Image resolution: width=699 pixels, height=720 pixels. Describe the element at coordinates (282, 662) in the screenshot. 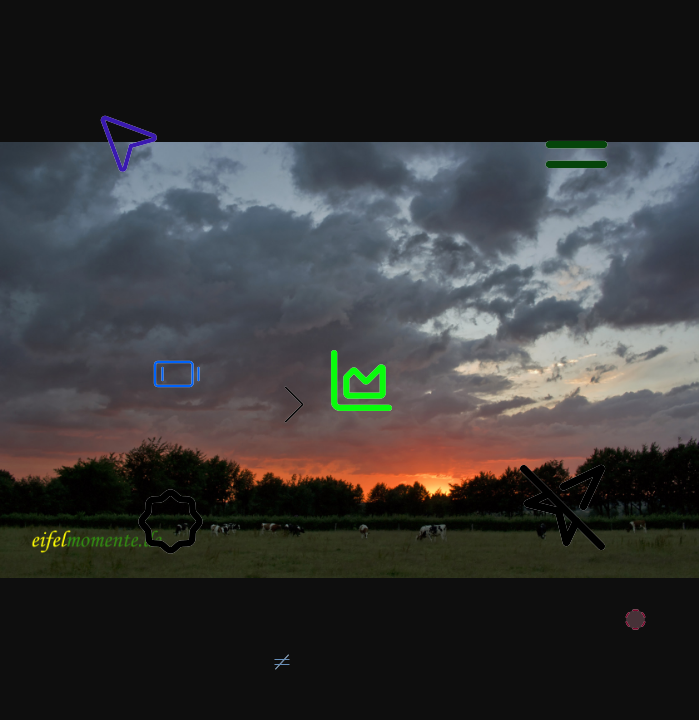

I see `indicates values are not equal or mismatched` at that location.